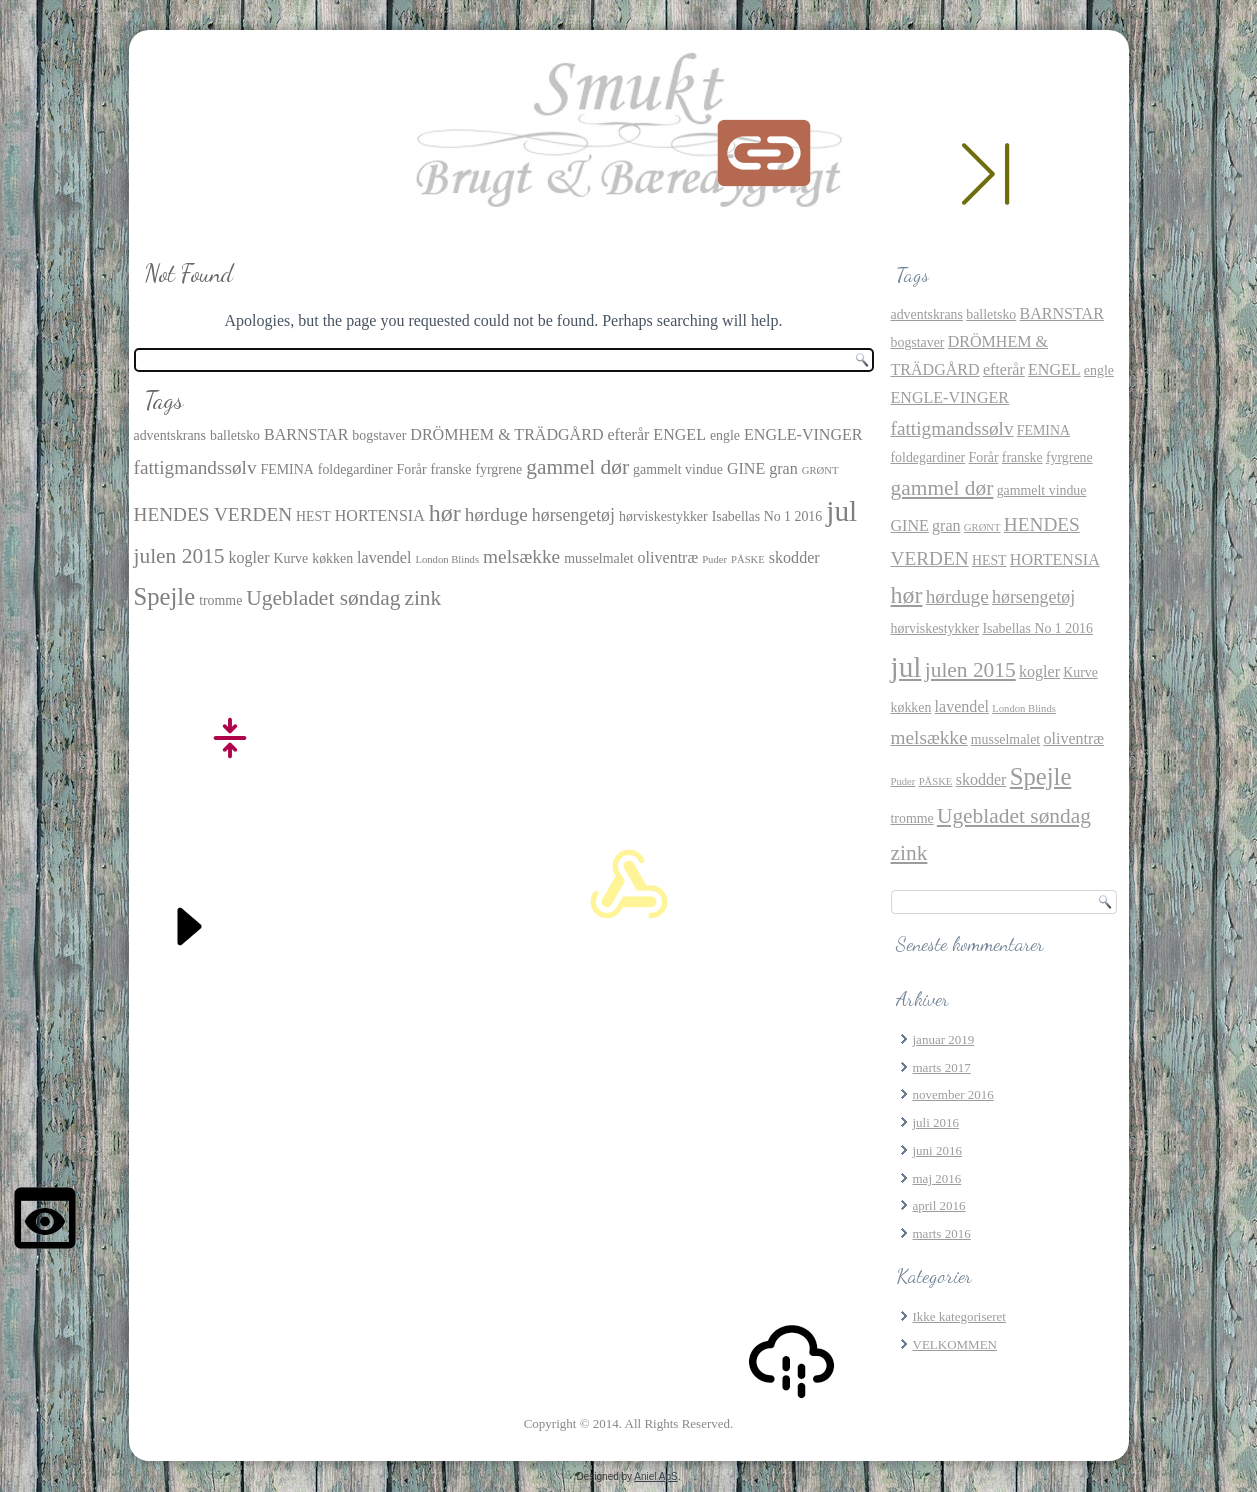 This screenshot has height=1492, width=1257. Describe the element at coordinates (790, 1356) in the screenshot. I see `indicates rainy weather conditions` at that location.